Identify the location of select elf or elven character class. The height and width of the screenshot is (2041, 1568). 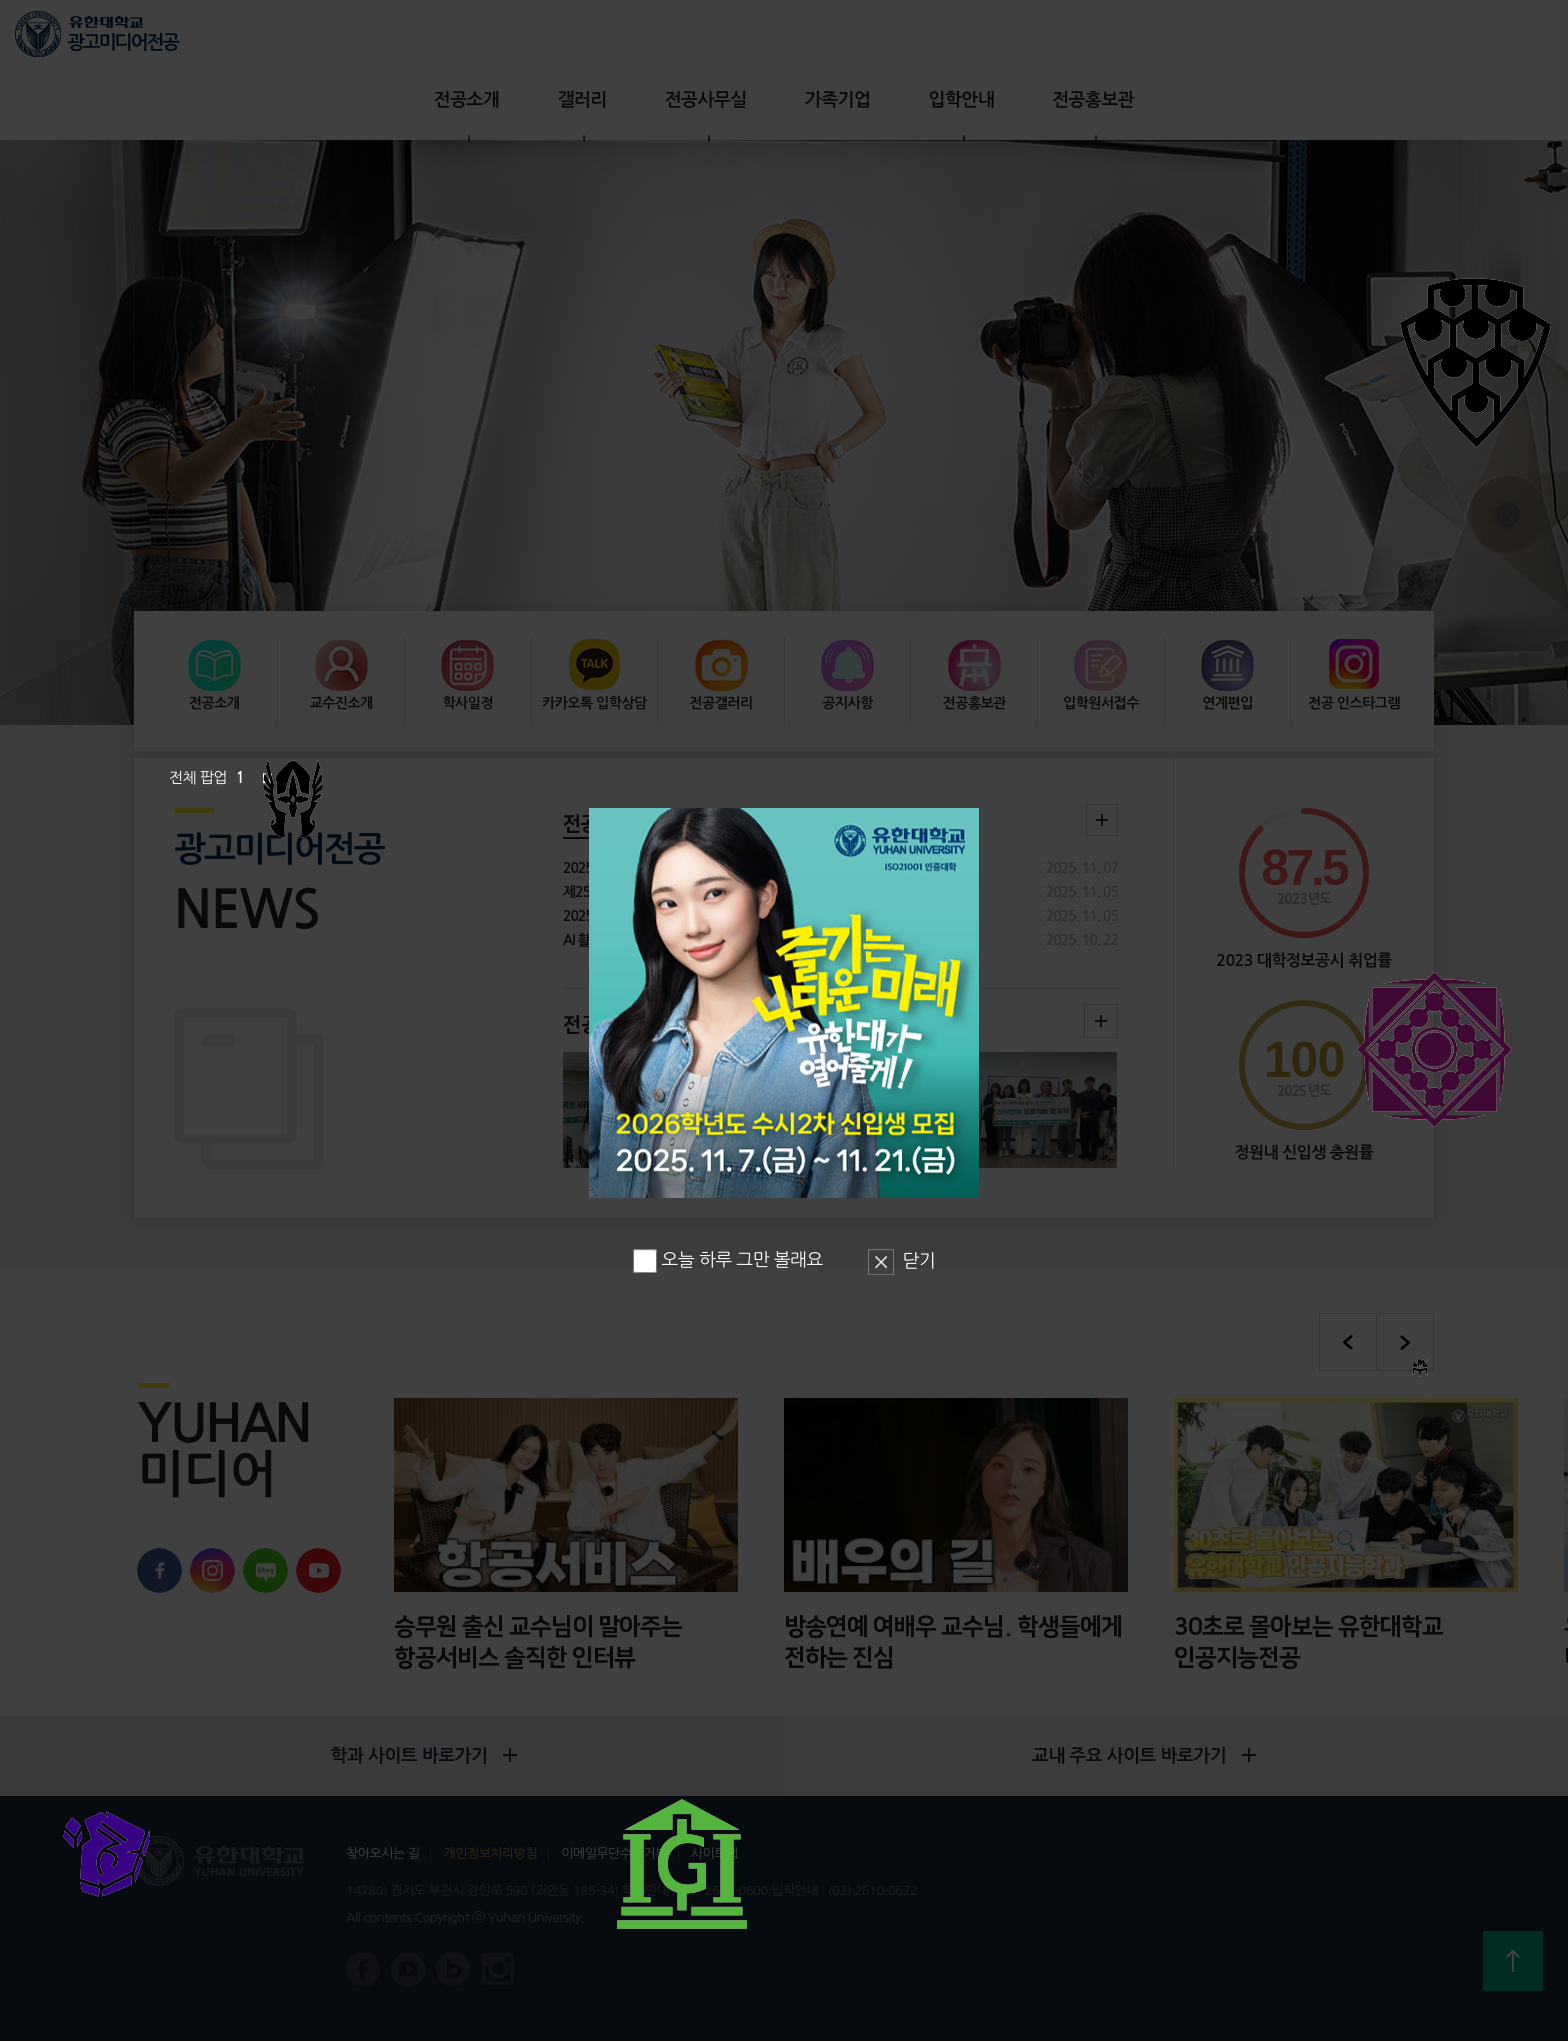
(293, 799).